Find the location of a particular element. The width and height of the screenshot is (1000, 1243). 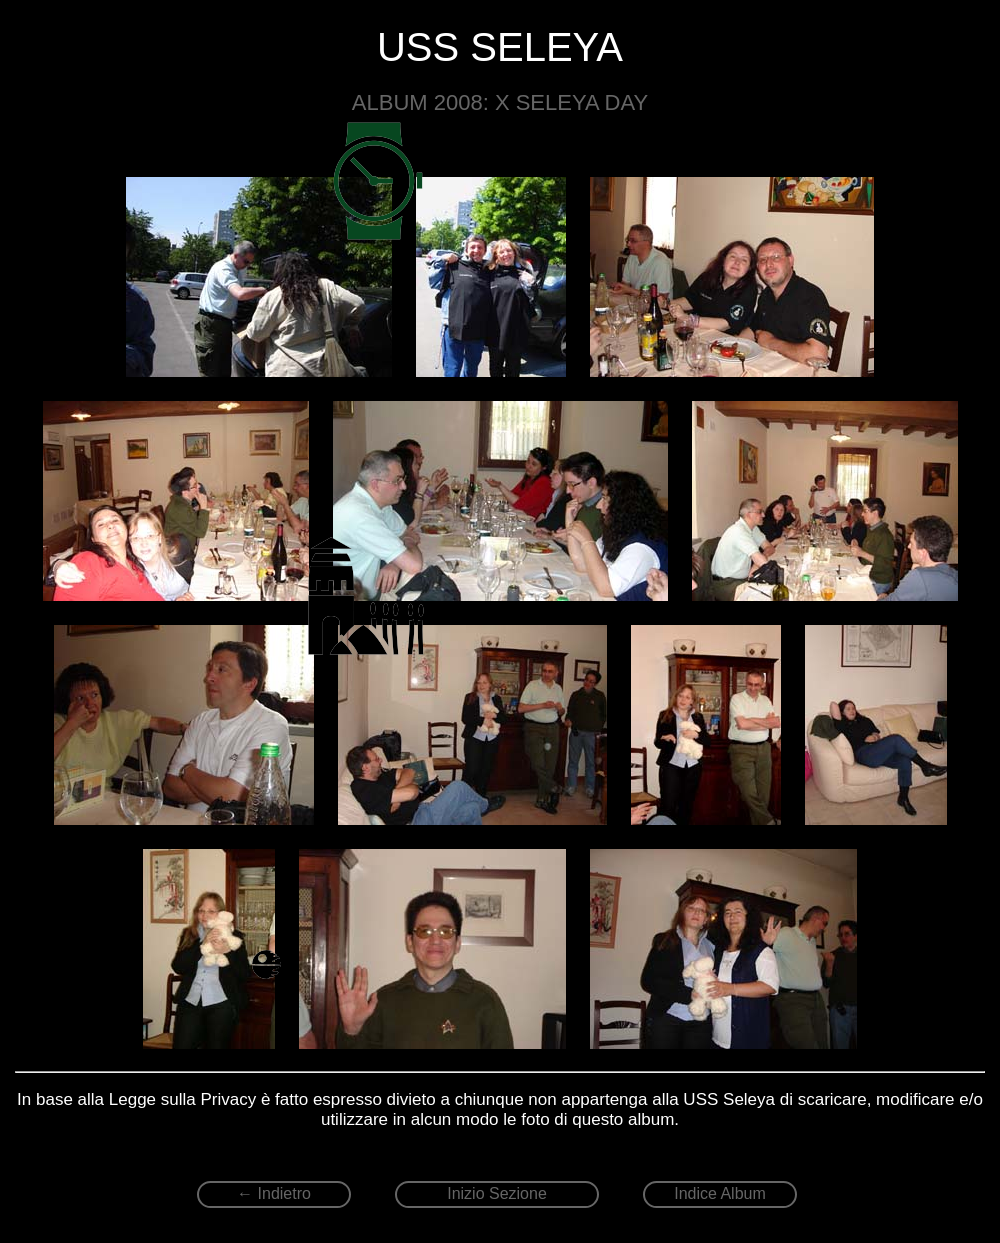

Death Star icon from Star Wars franchise is located at coordinates (266, 964).